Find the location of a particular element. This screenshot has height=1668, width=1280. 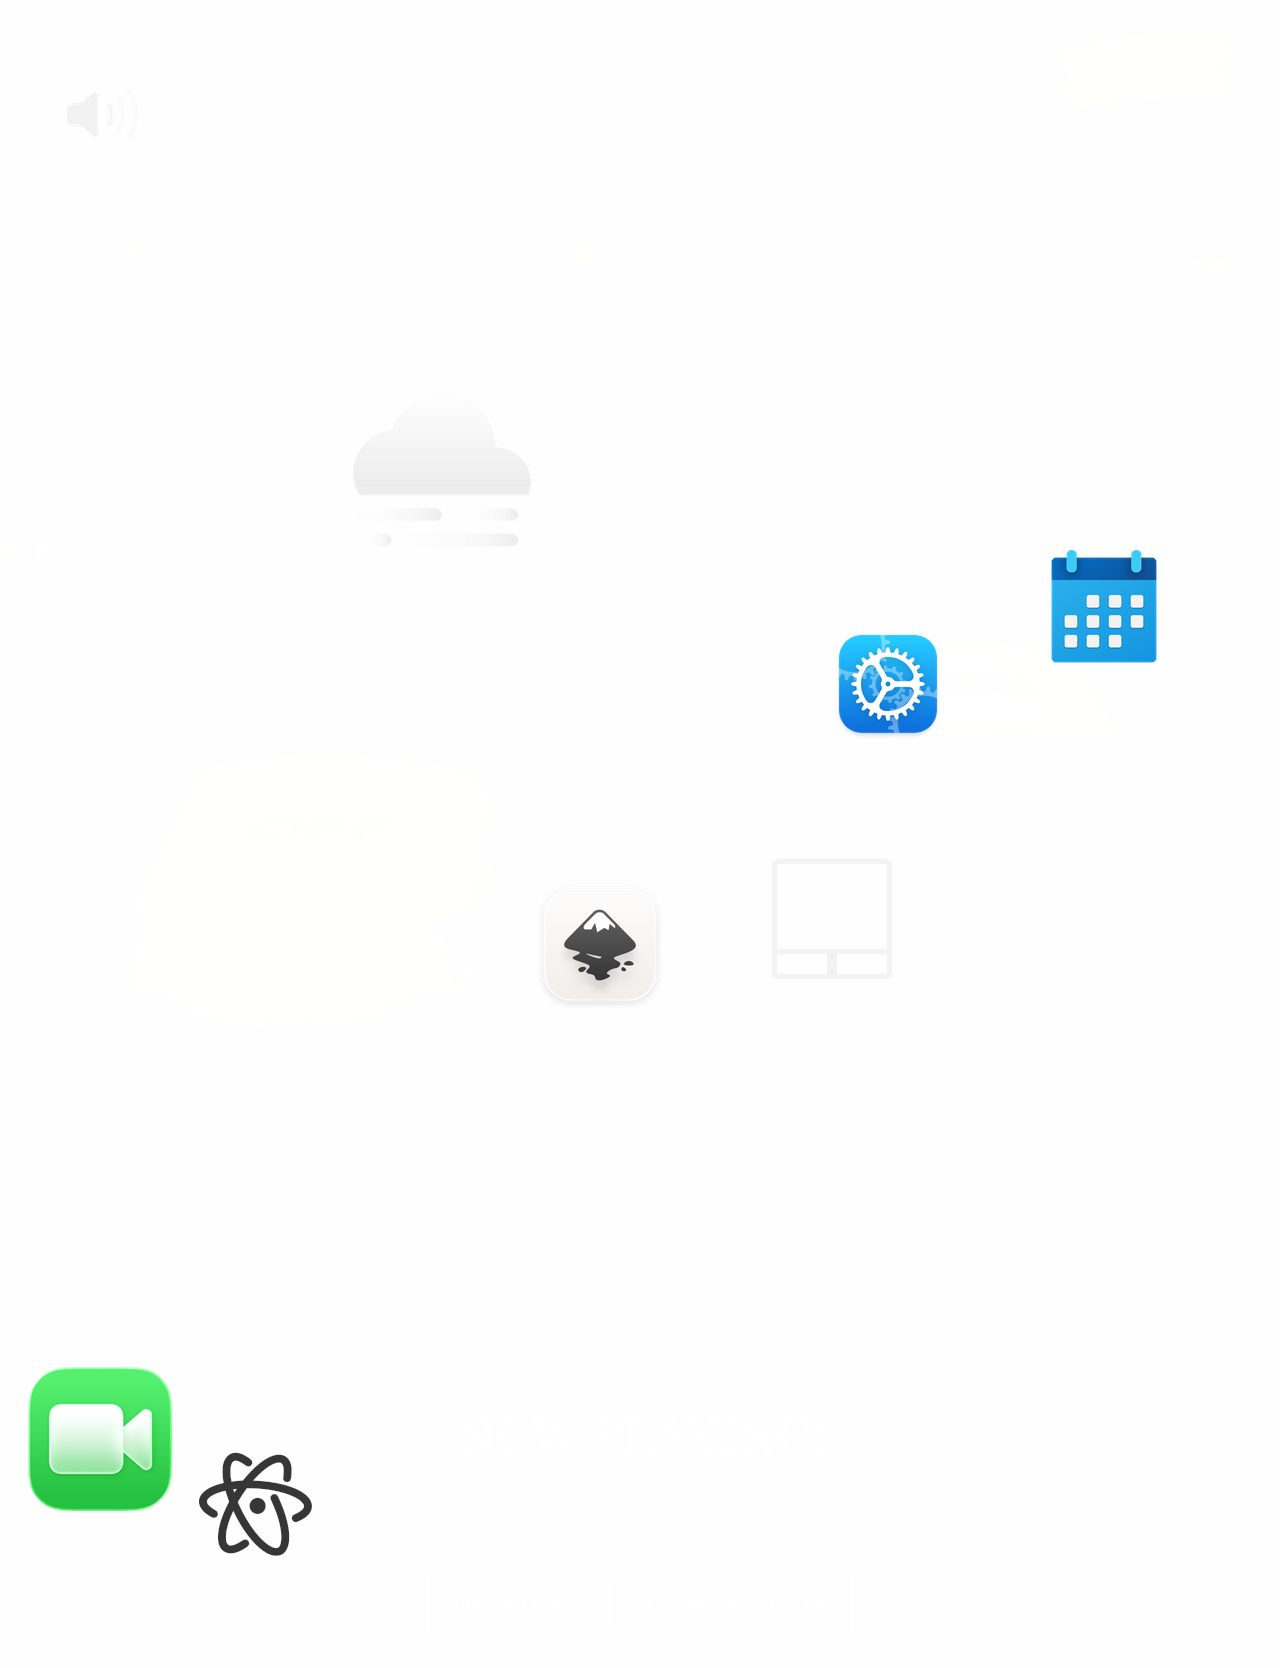

indicates foggy weather conditions is located at coordinates (442, 470).